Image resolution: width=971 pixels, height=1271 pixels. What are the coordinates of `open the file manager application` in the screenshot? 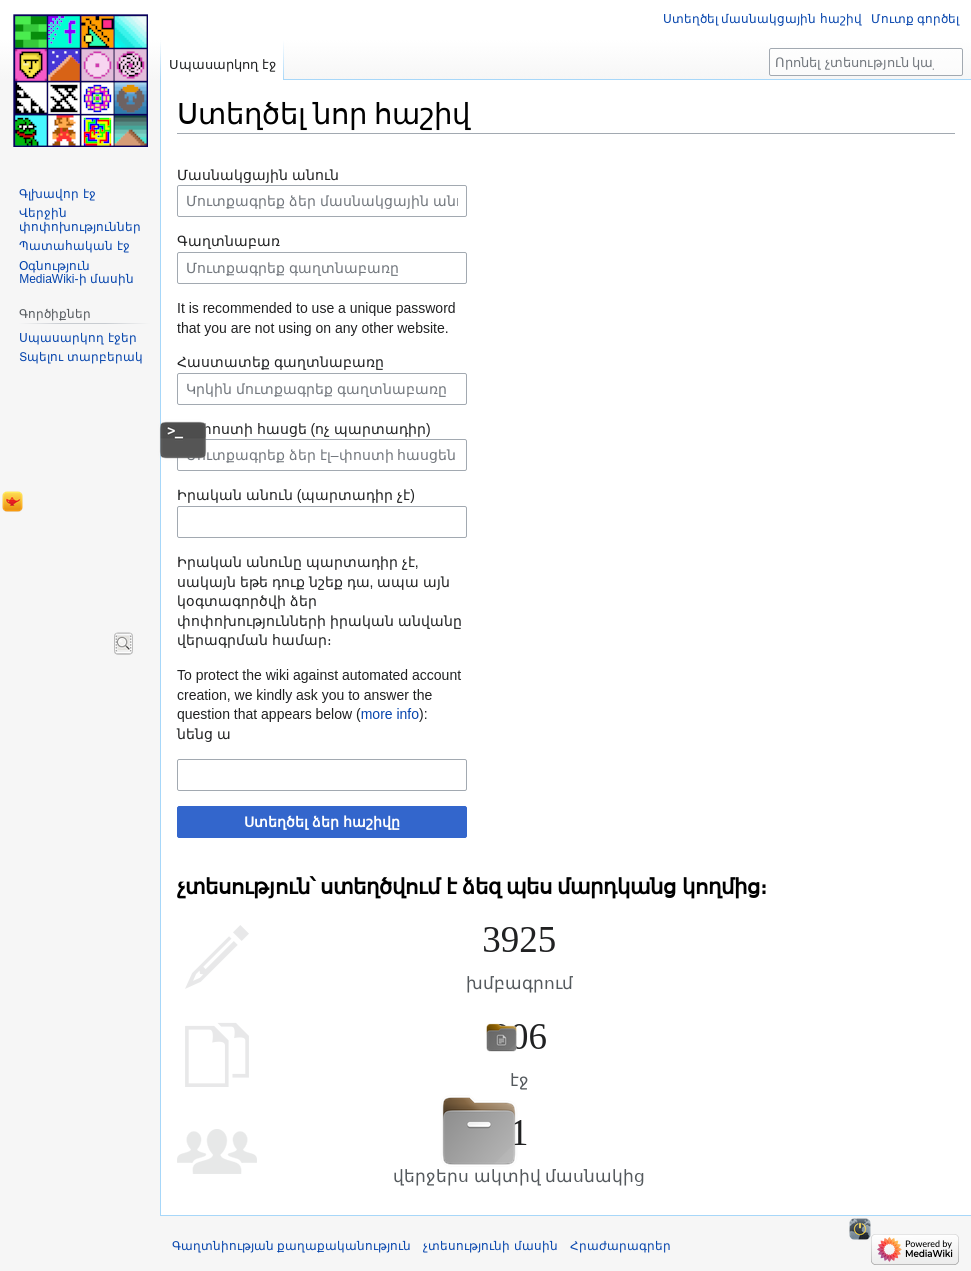 It's located at (479, 1131).